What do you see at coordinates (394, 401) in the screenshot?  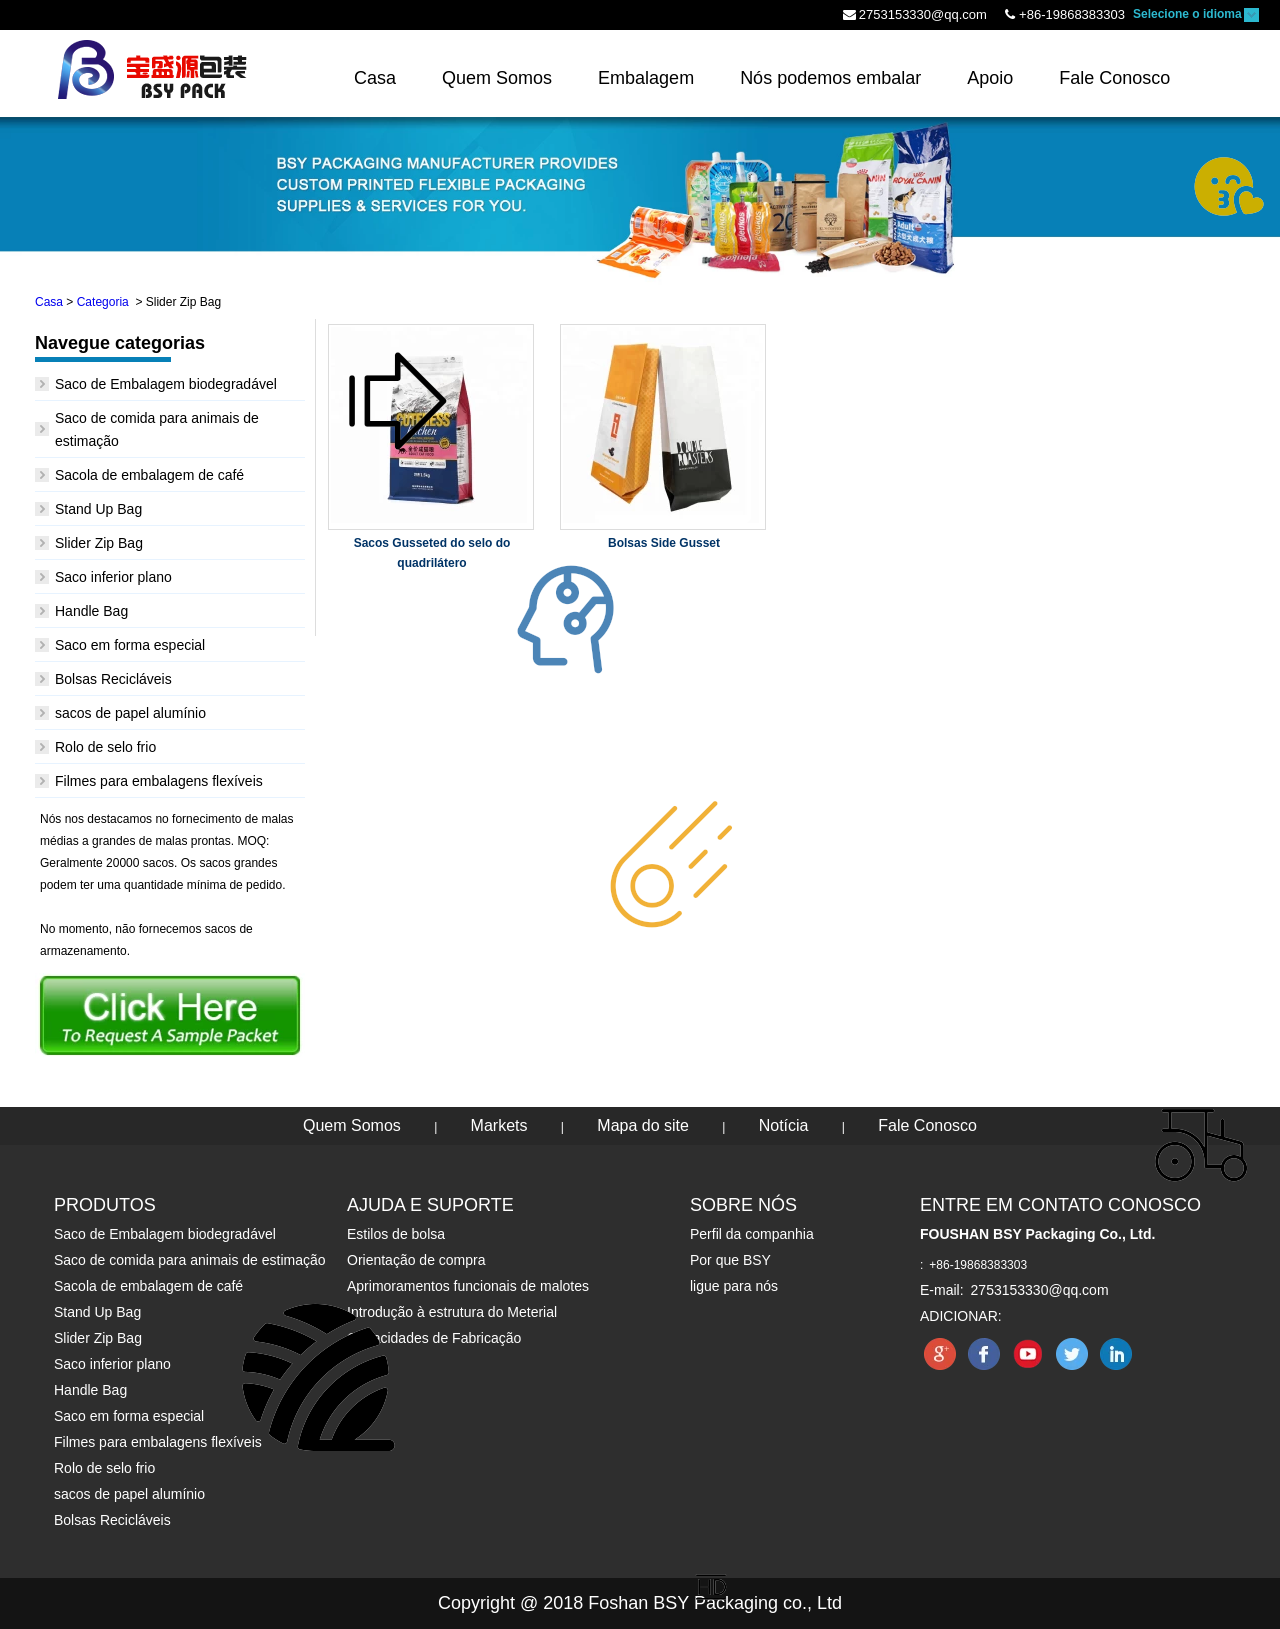 I see `move forward or proceed to next step` at bounding box center [394, 401].